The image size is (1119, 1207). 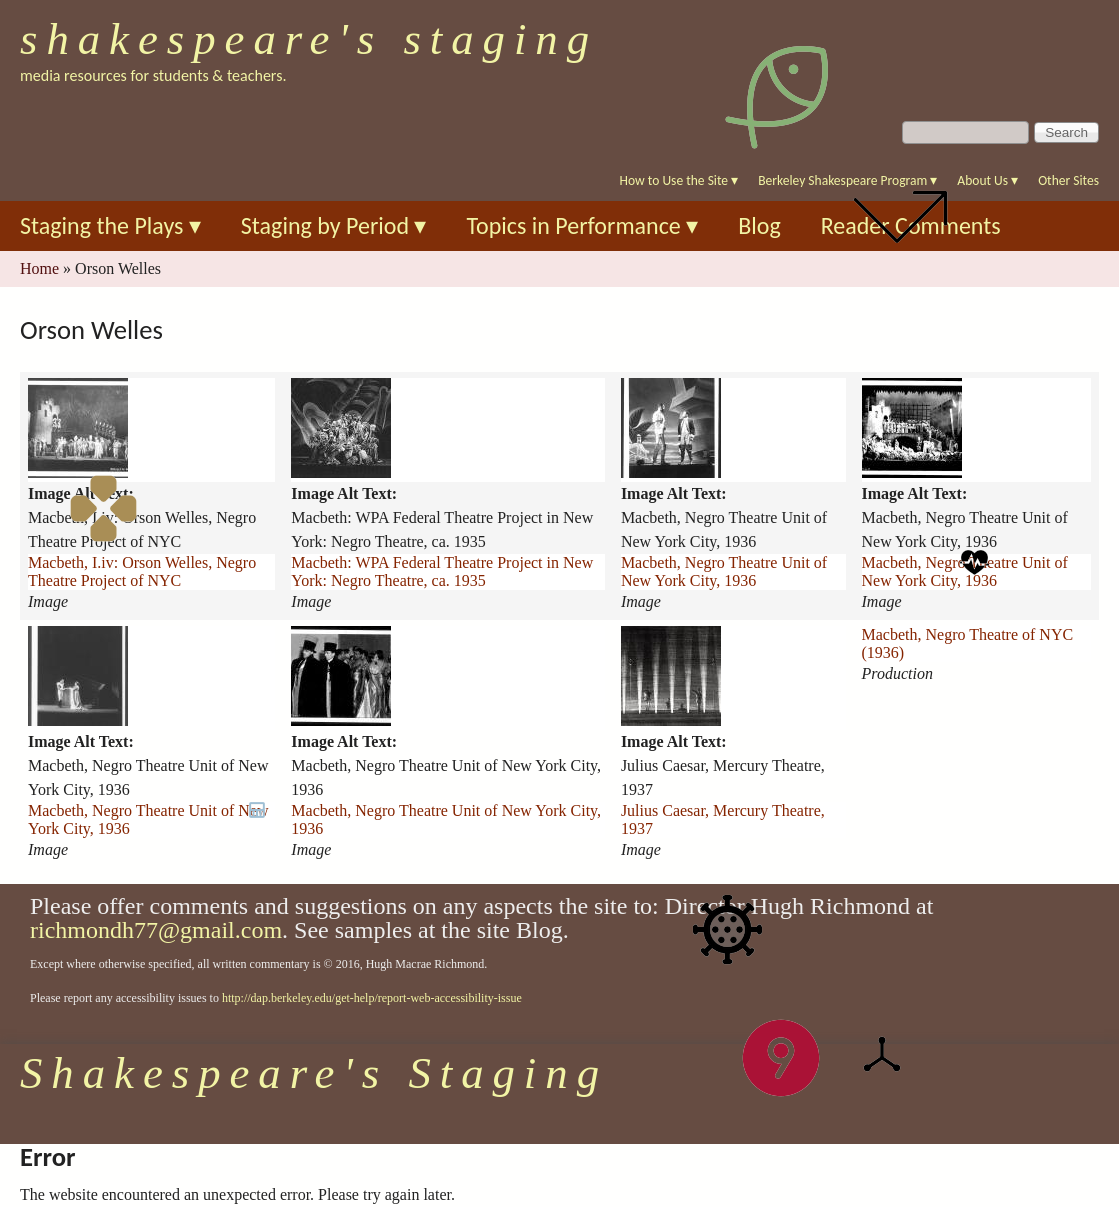 I want to click on indicates covid-19 or coronavirus-related content, so click(x=727, y=929).